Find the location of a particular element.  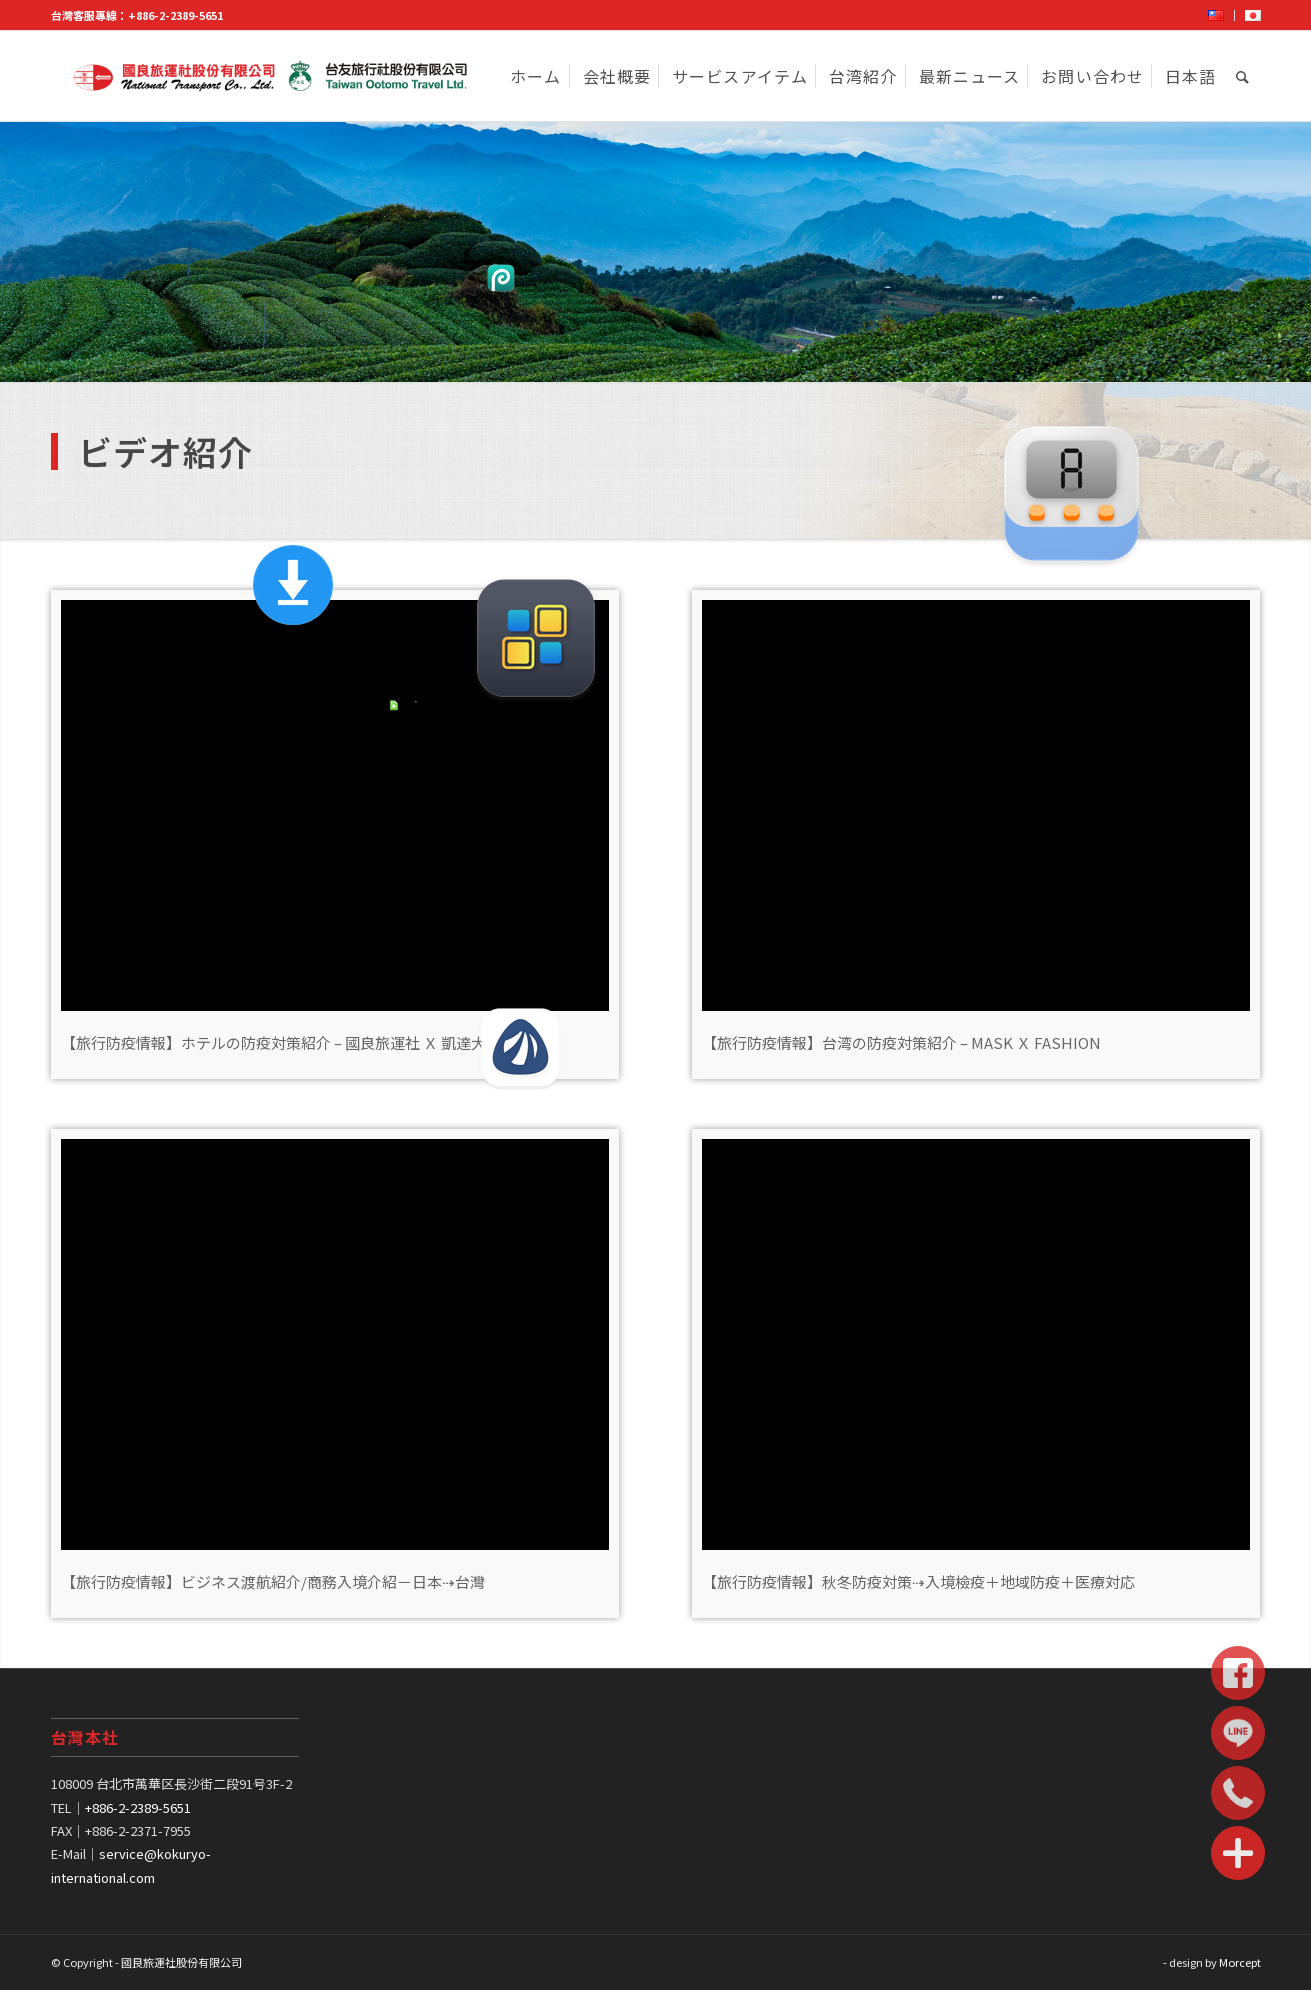

open chromatic app for guitar tuning is located at coordinates (1071, 493).